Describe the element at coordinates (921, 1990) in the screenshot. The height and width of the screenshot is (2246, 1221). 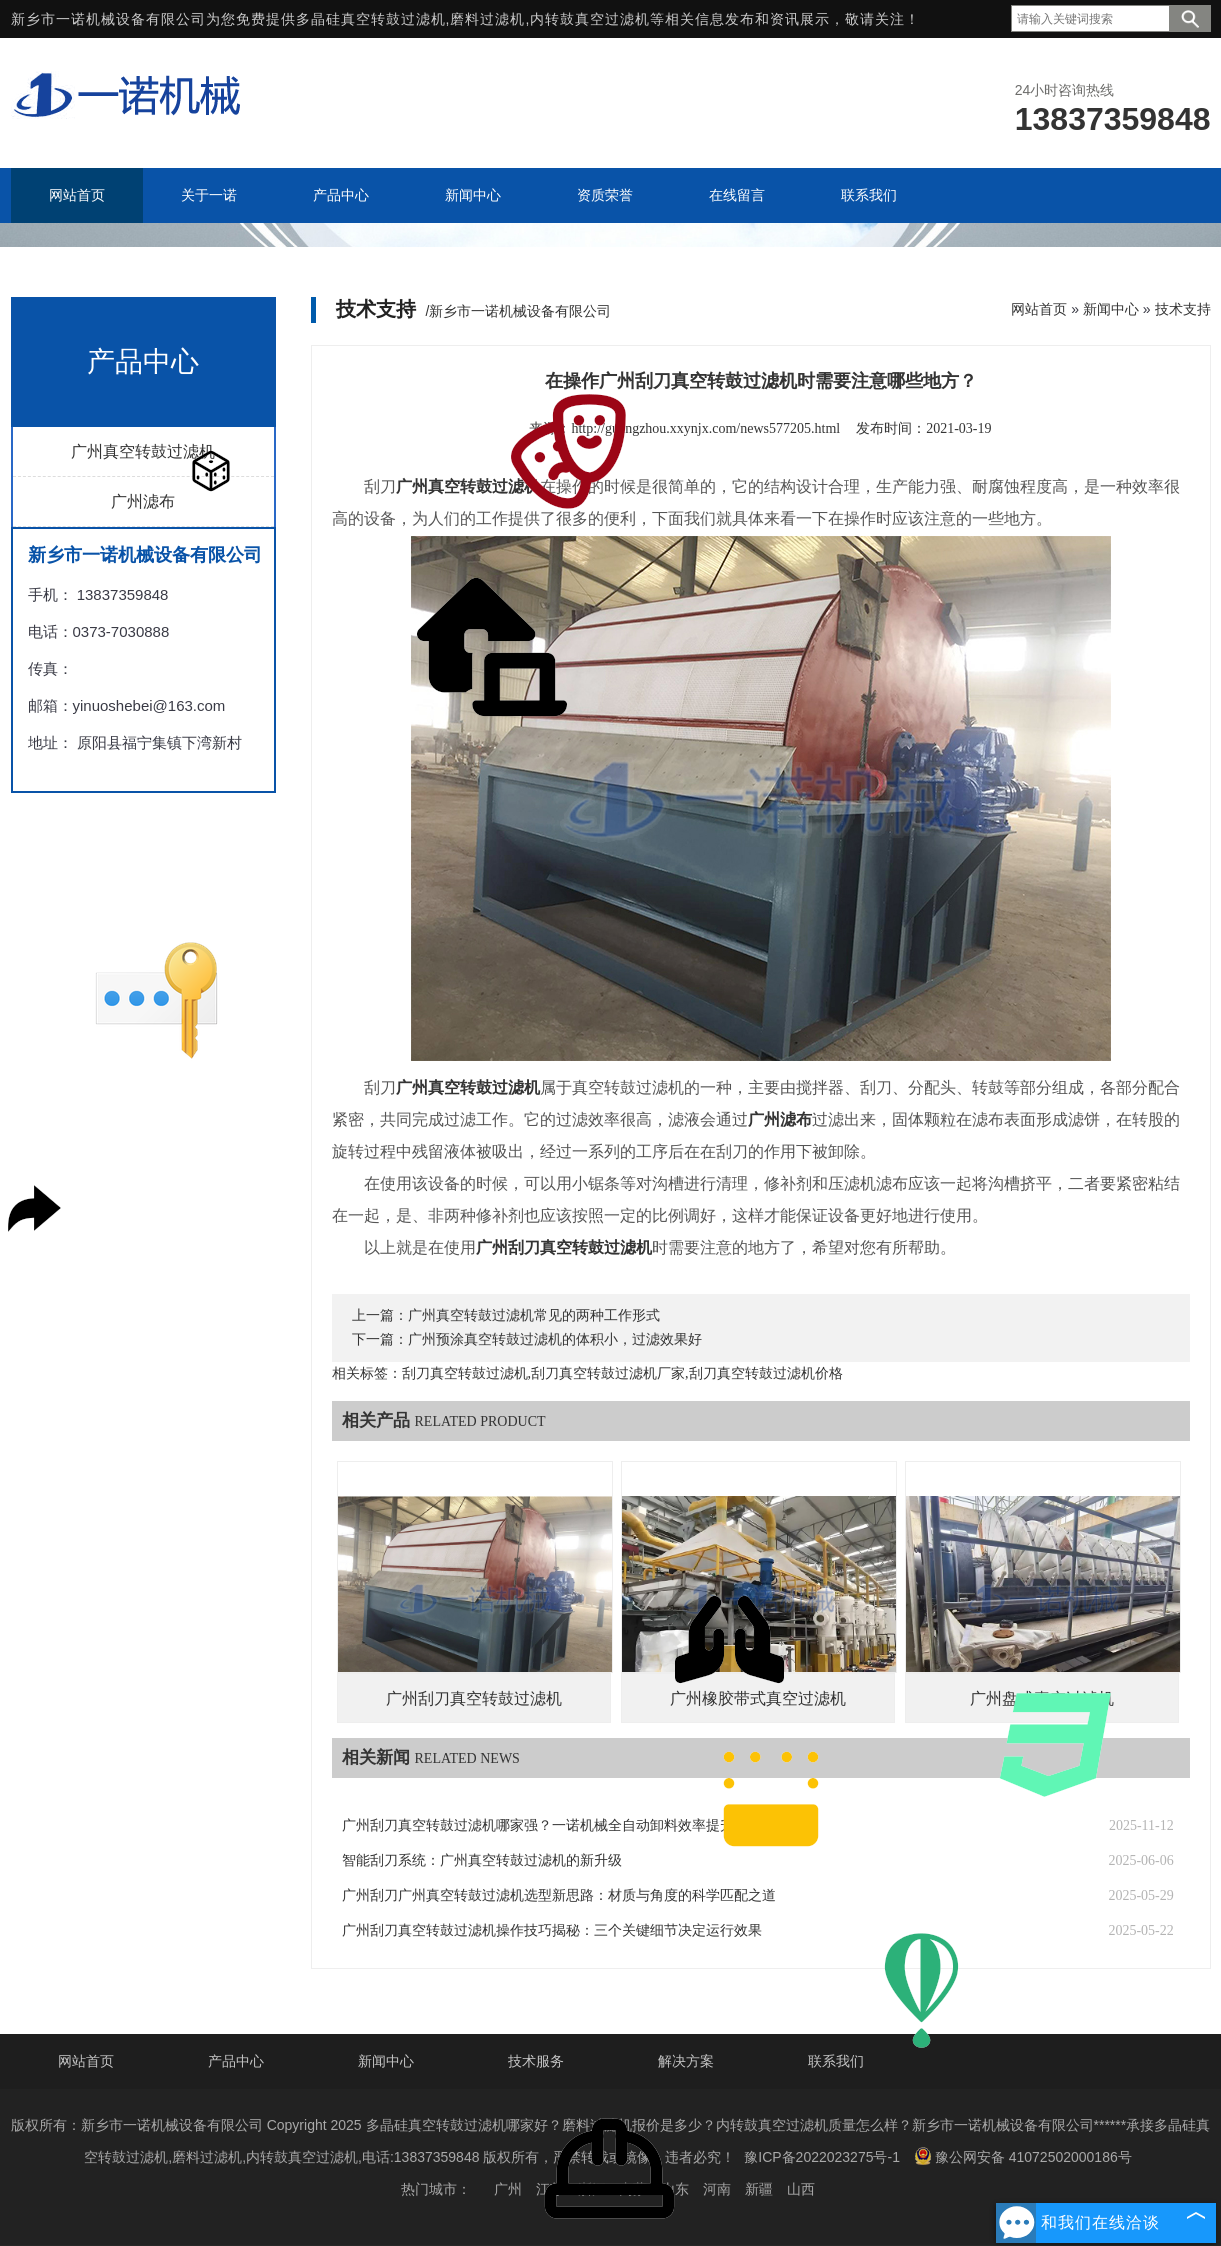
I see `fly.io logo - cloud hosting and deployment platform` at that location.